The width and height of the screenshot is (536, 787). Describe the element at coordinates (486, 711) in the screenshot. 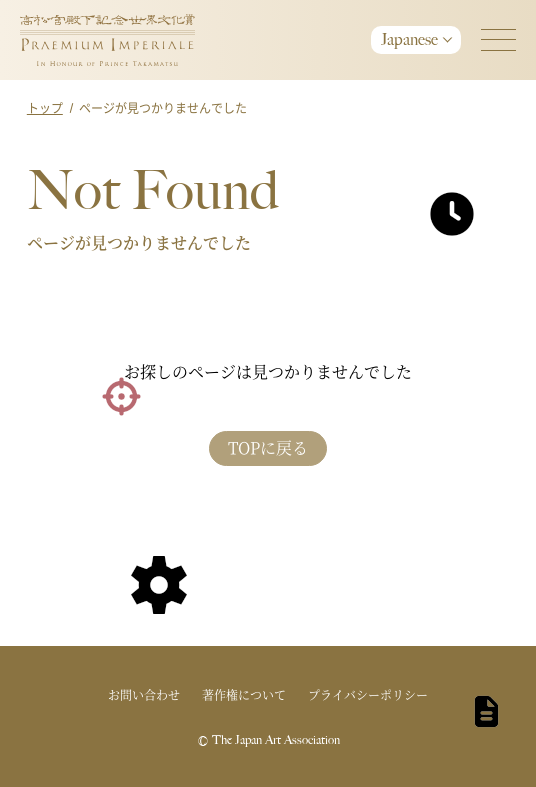

I see `view document contents` at that location.